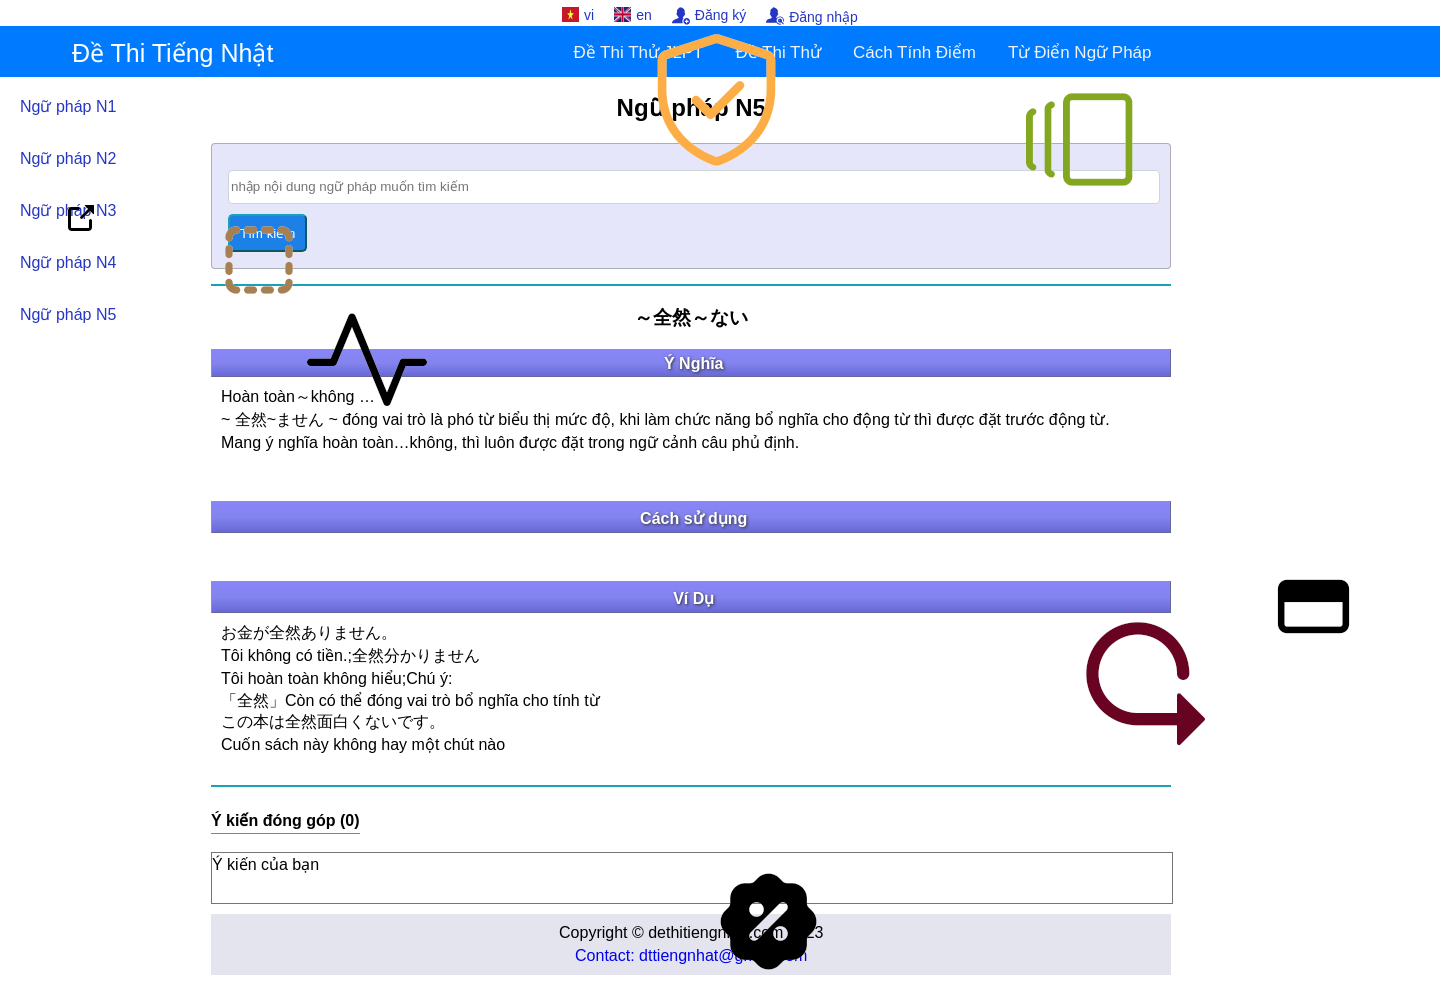 The height and width of the screenshot is (995, 1440). I want to click on view repository activity and insights, so click(367, 361).